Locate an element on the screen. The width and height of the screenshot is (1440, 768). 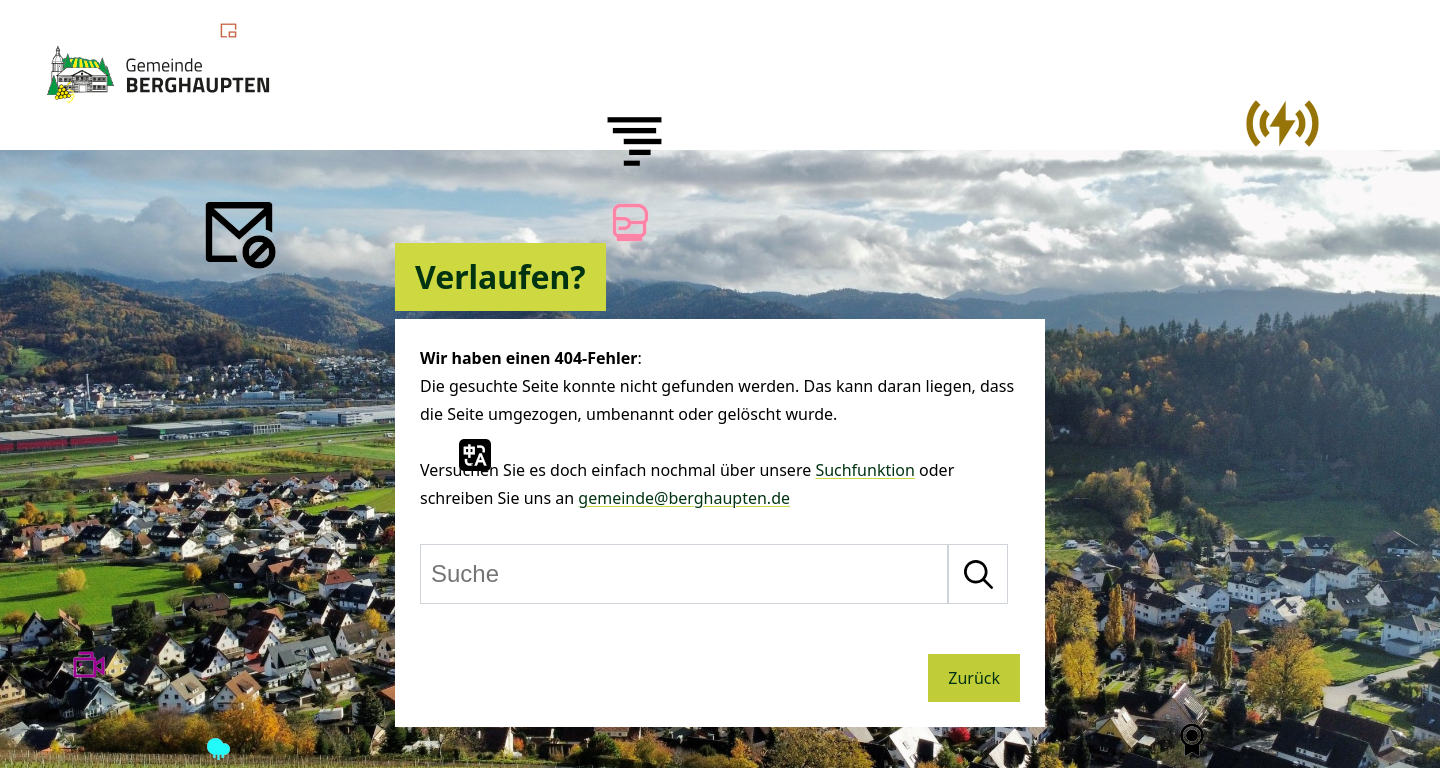
open immersive translate extension is located at coordinates (475, 455).